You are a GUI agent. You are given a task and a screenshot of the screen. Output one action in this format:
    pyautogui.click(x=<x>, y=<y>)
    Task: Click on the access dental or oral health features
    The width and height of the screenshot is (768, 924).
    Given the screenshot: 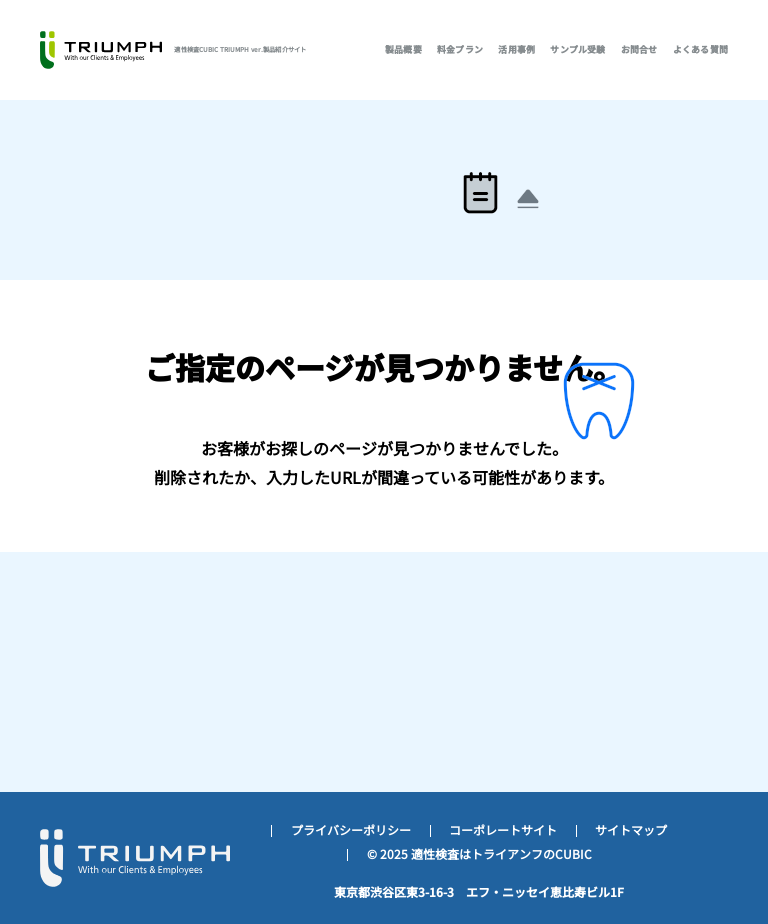 What is the action you would take?
    pyautogui.click(x=599, y=401)
    